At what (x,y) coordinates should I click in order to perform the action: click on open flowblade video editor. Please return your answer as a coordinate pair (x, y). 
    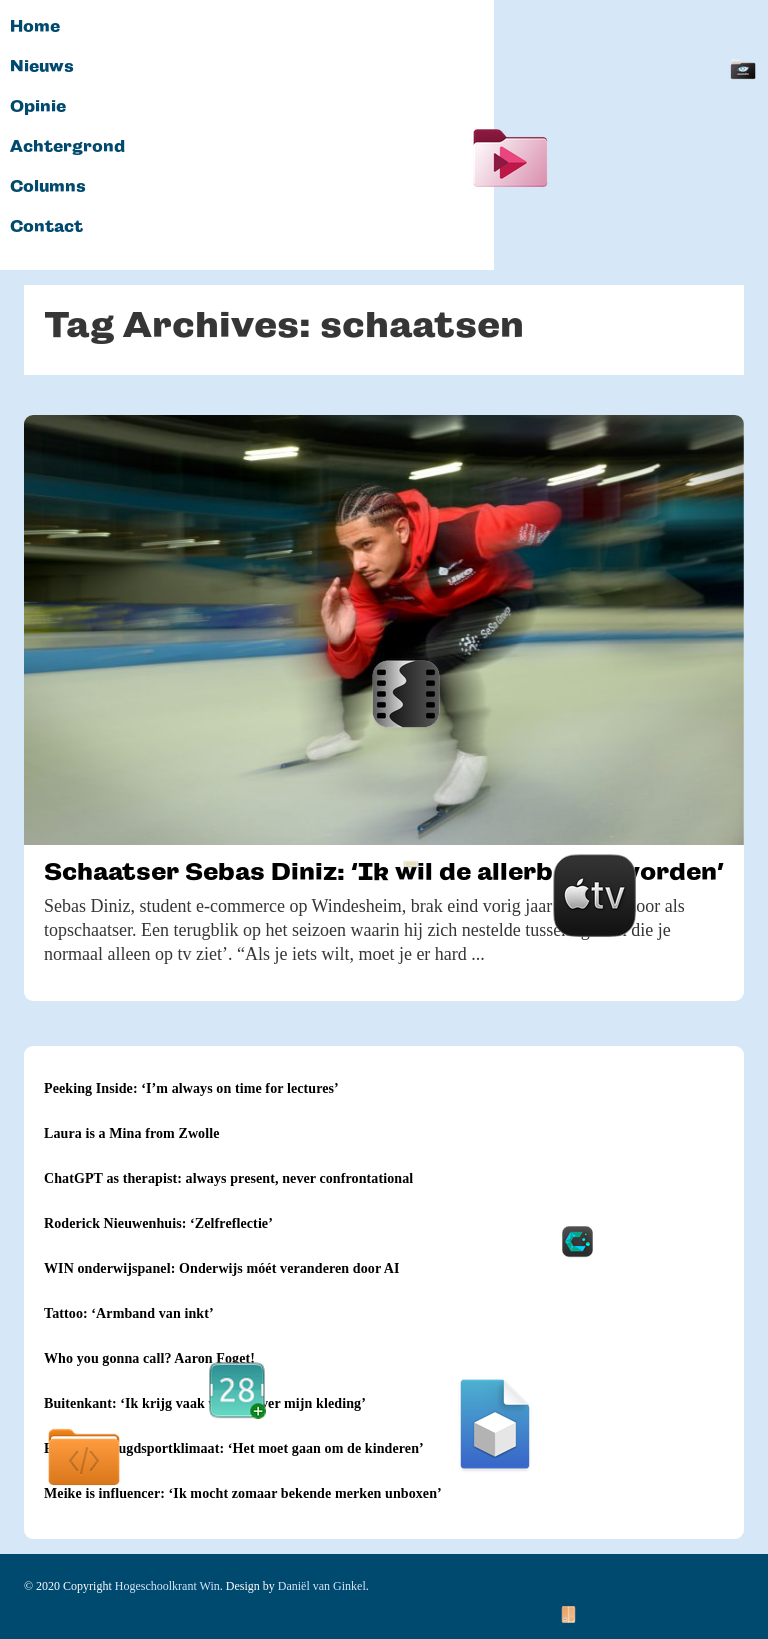
    Looking at the image, I should click on (406, 694).